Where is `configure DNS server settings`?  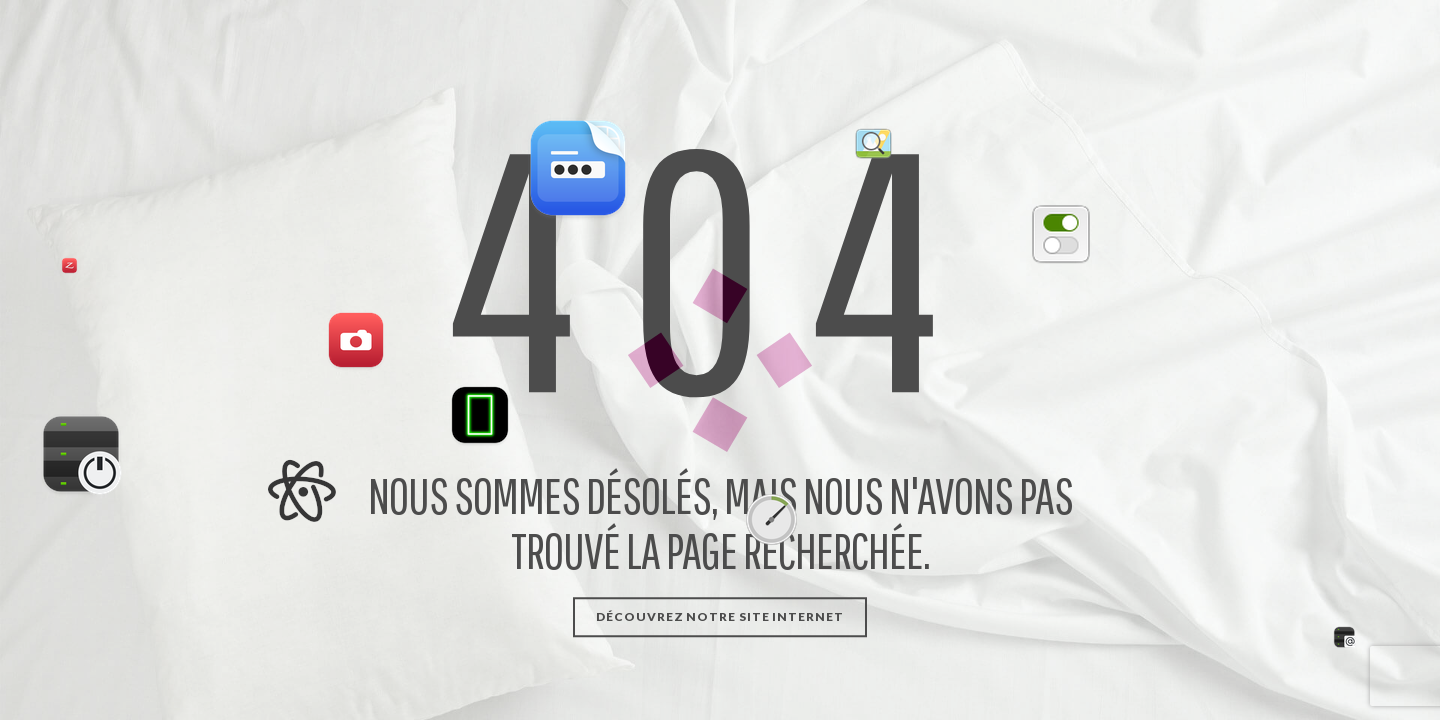 configure DNS server settings is located at coordinates (1344, 637).